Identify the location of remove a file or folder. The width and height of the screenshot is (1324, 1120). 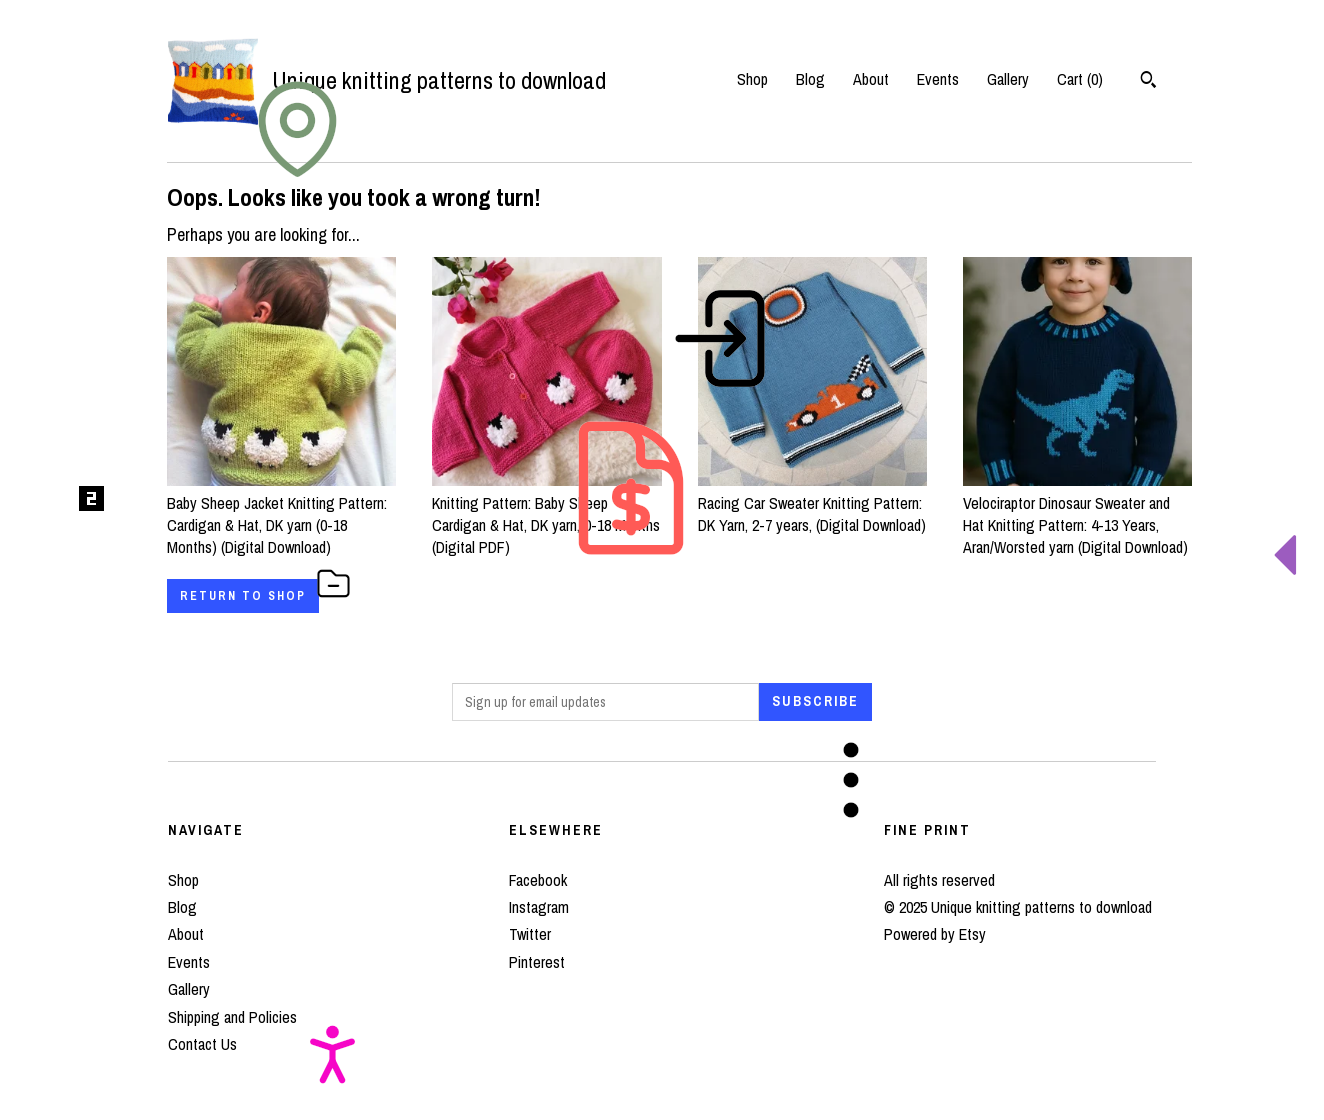
(333, 583).